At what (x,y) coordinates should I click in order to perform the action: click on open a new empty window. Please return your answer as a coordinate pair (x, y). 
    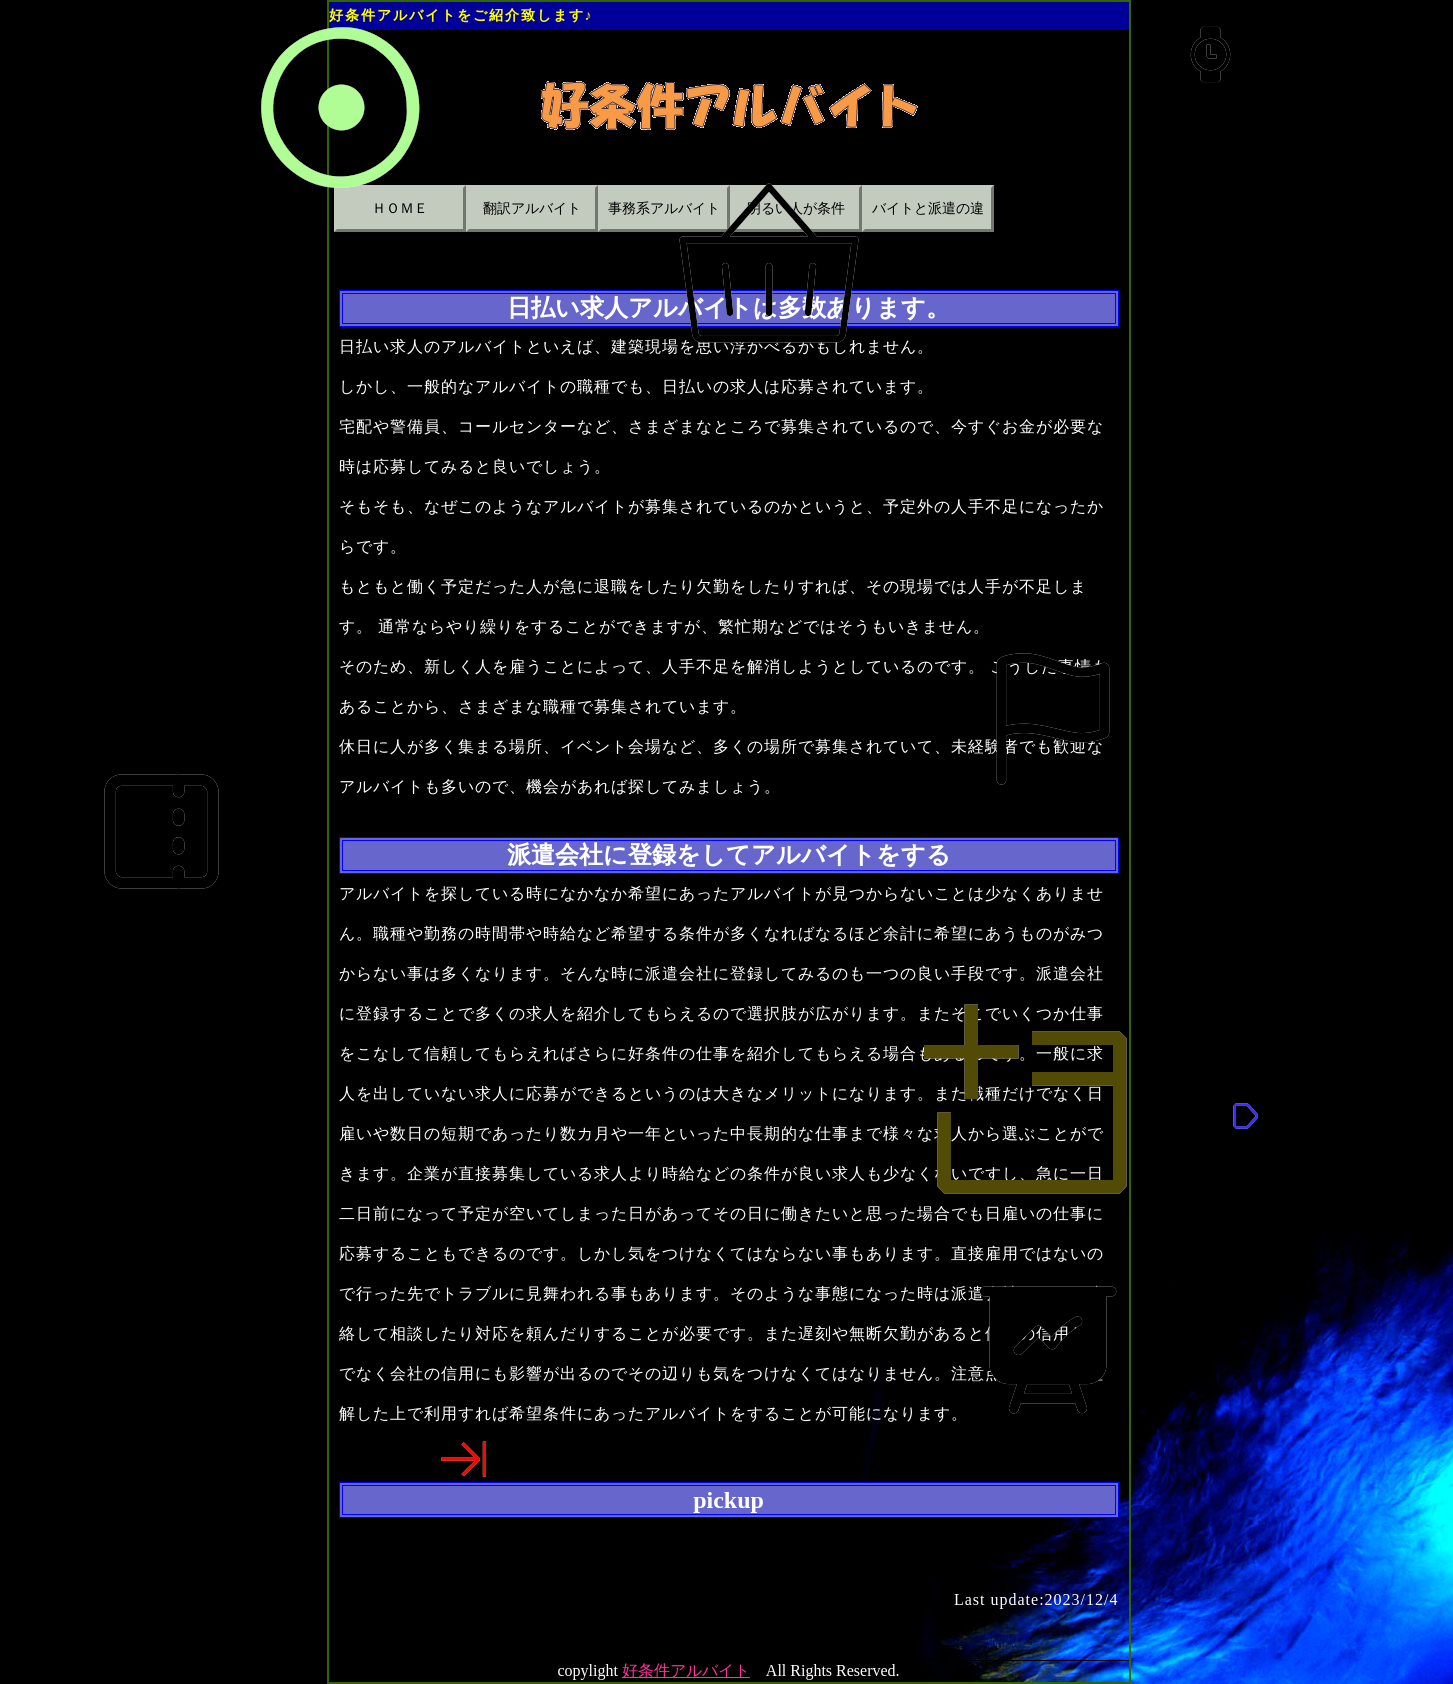
    Looking at the image, I should click on (1032, 1099).